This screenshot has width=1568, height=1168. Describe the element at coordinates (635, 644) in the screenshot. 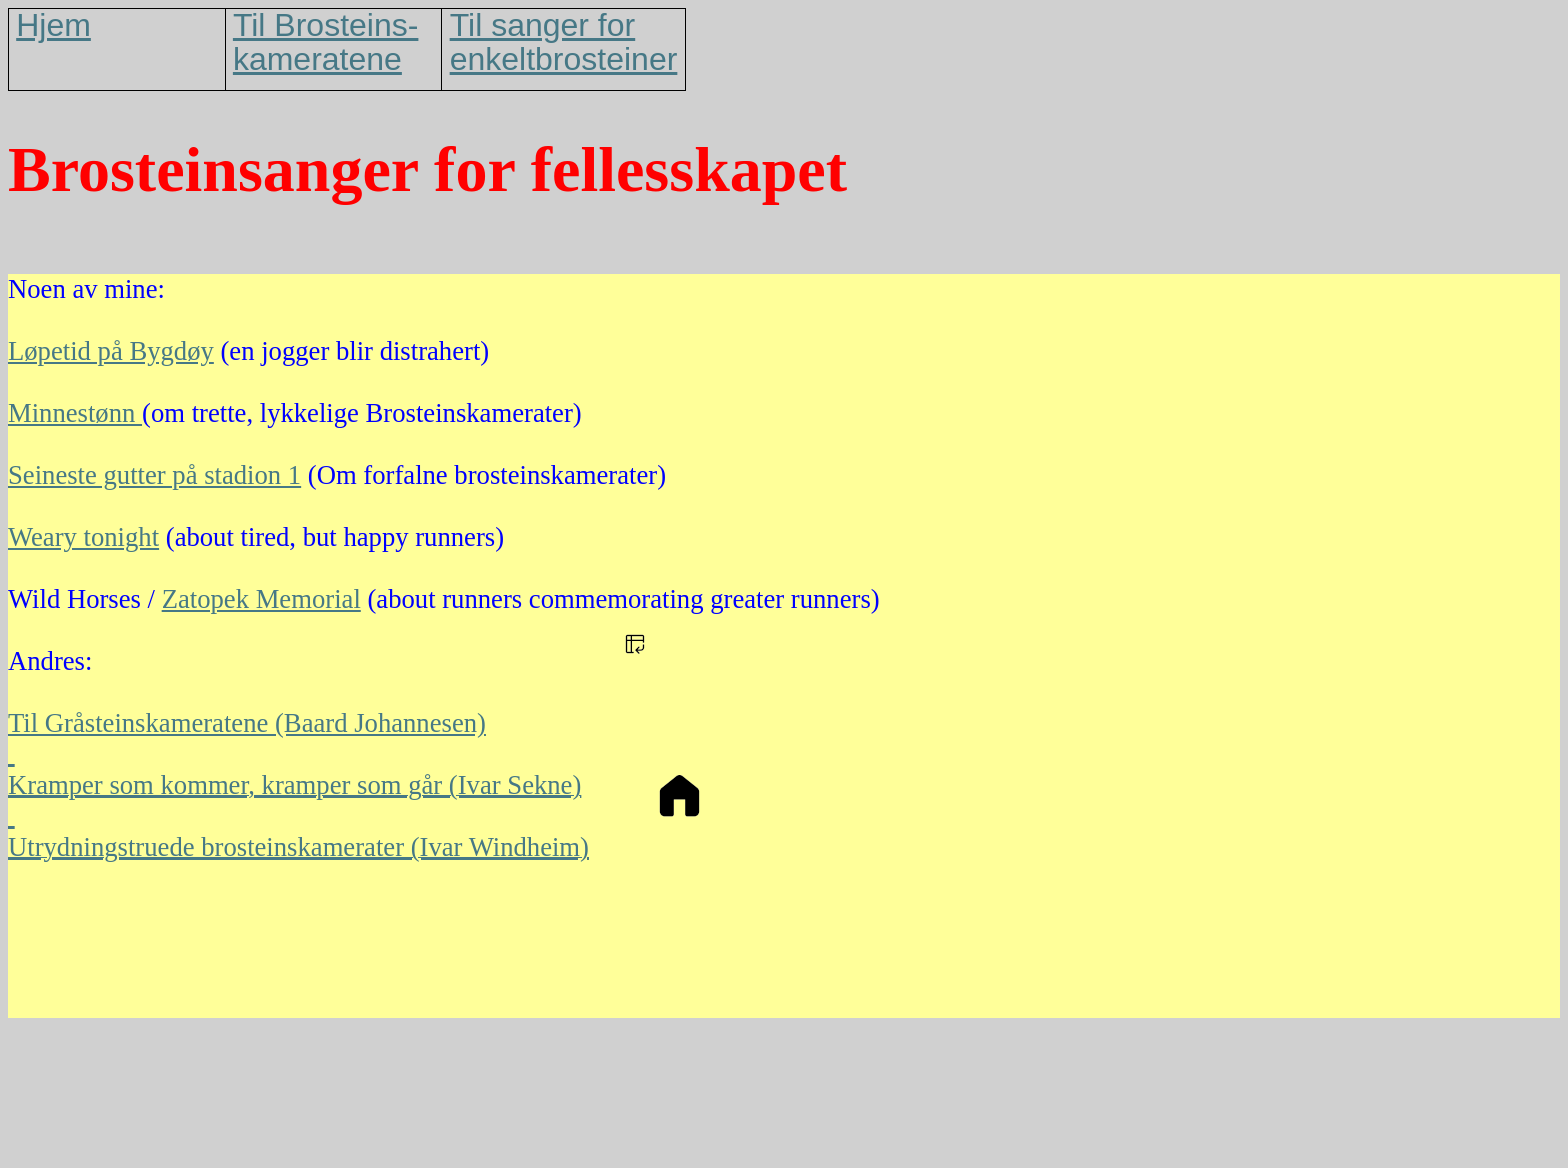

I see `pivot data by column in a table or spreadsheet` at that location.